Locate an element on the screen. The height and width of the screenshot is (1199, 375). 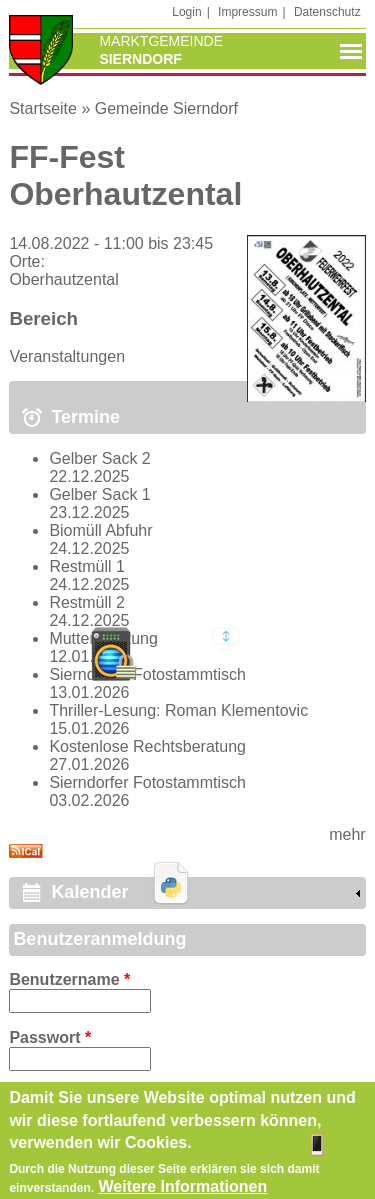
locked RAID 0 storage array is located at coordinates (111, 654).